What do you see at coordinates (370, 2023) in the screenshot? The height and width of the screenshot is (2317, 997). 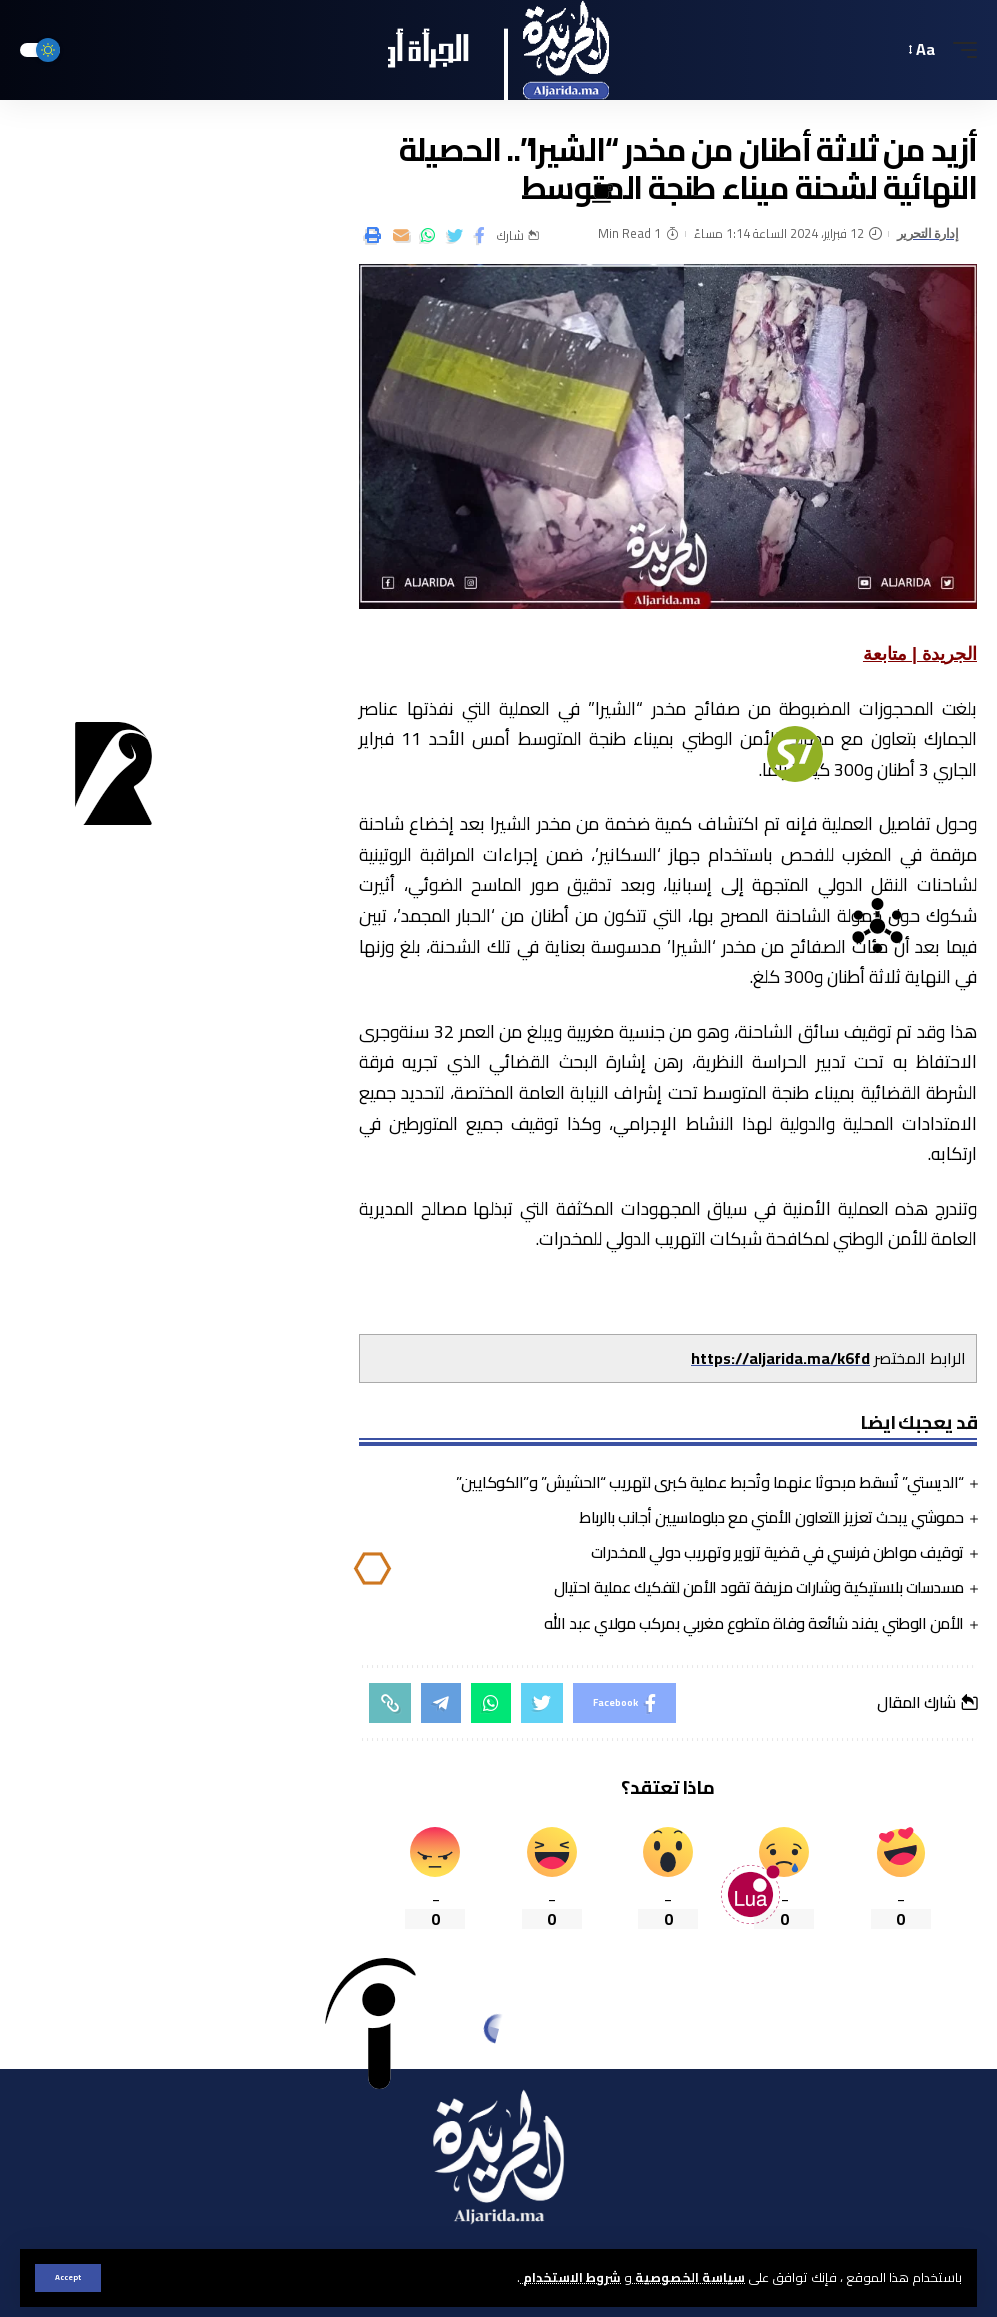 I see `open the Indeed job search app` at bounding box center [370, 2023].